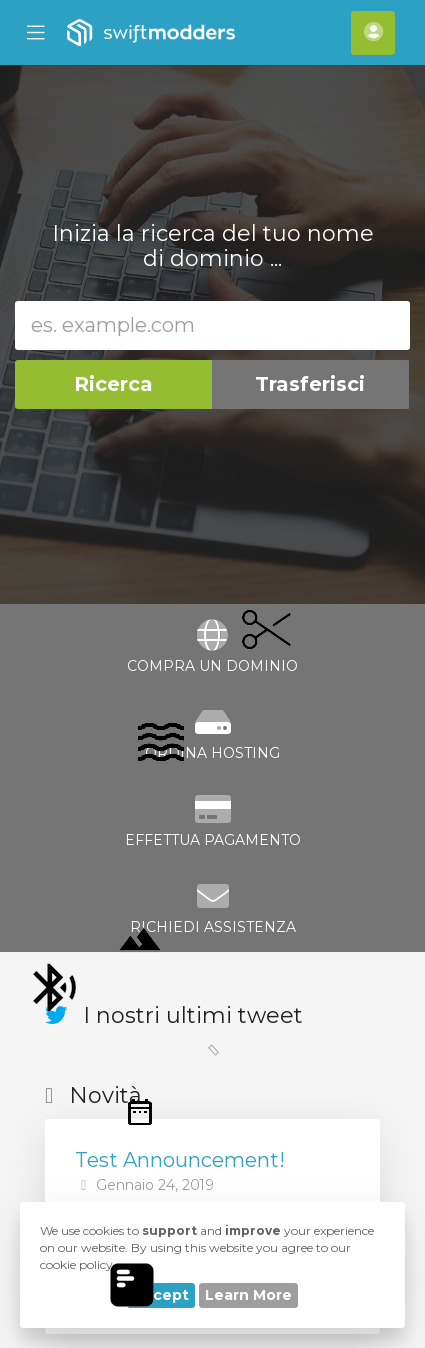  I want to click on searching for nearby bluetooth devices, so click(54, 987).